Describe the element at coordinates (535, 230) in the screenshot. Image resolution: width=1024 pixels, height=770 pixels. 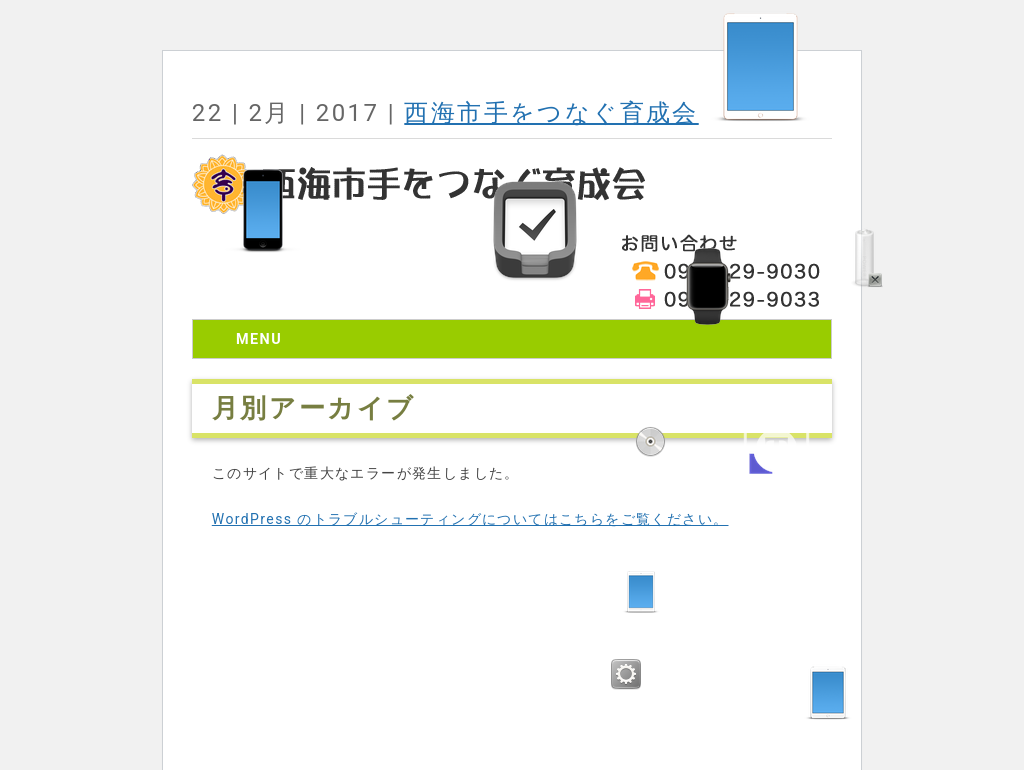
I see `open Things 3 task management app` at that location.